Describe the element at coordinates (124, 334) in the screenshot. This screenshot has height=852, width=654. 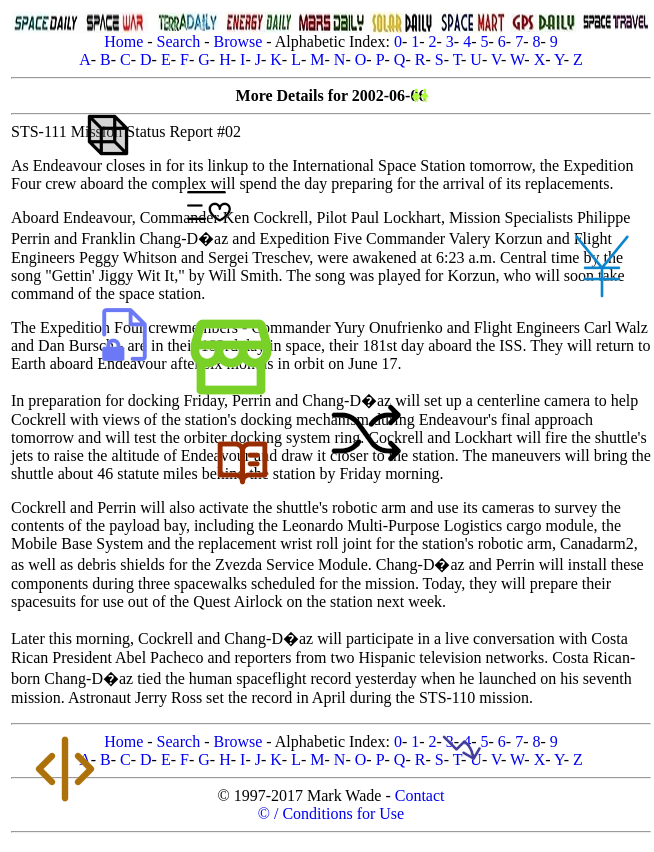
I see `access a password-protected file` at that location.